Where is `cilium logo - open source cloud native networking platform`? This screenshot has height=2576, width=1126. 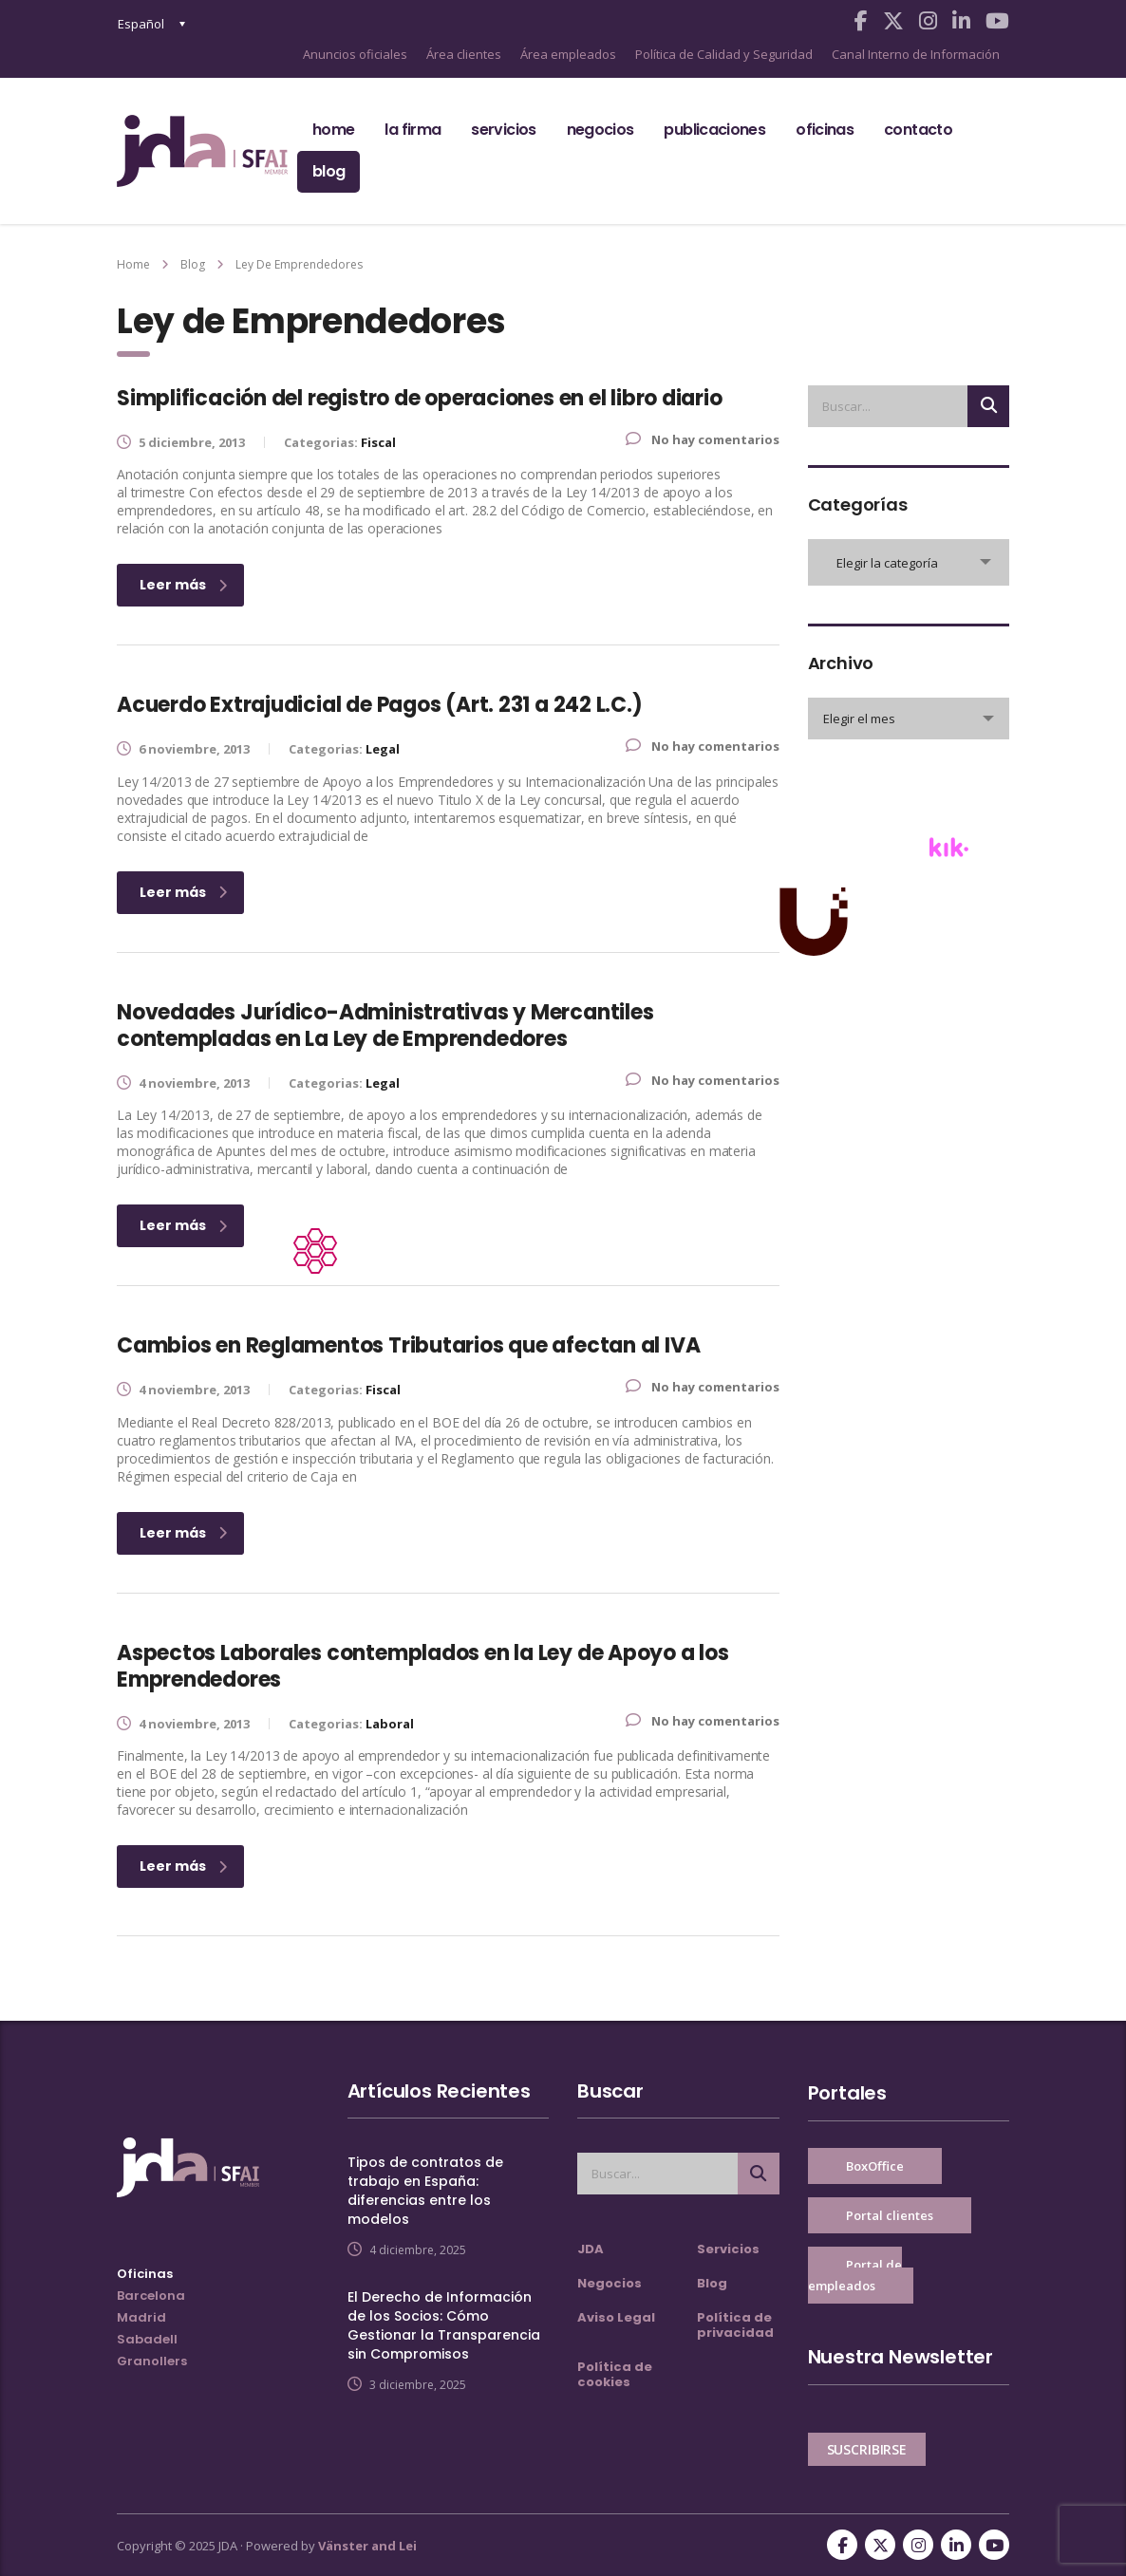 cilium logo - open source cloud native networking platform is located at coordinates (315, 1251).